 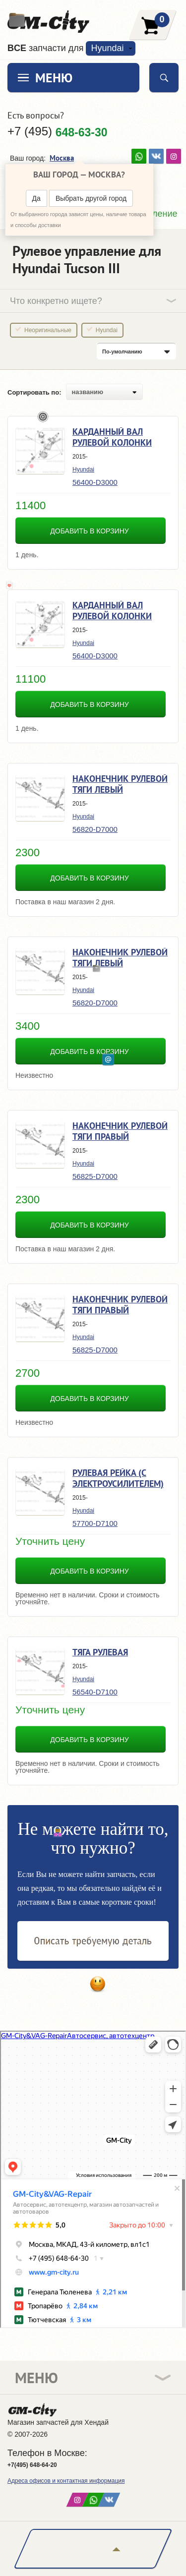 I want to click on open a folder to view its contents, so click(x=17, y=20).